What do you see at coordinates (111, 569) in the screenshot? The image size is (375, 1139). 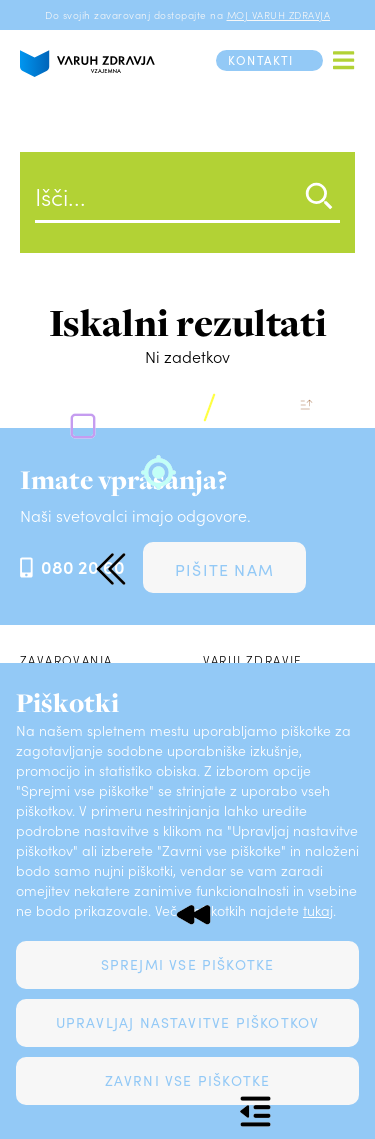 I see `go back to the beginning` at bounding box center [111, 569].